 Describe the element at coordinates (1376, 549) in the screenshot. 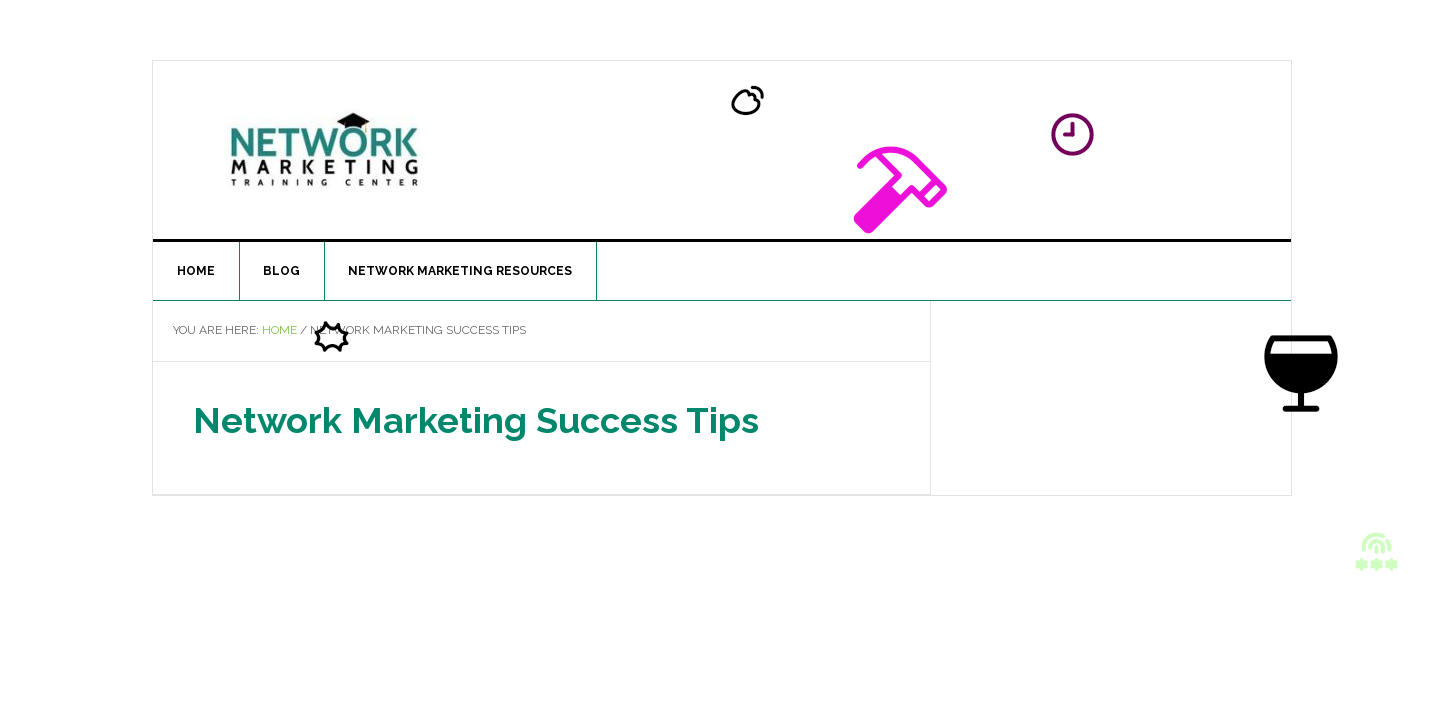

I see `enable fingerprint authentication` at that location.